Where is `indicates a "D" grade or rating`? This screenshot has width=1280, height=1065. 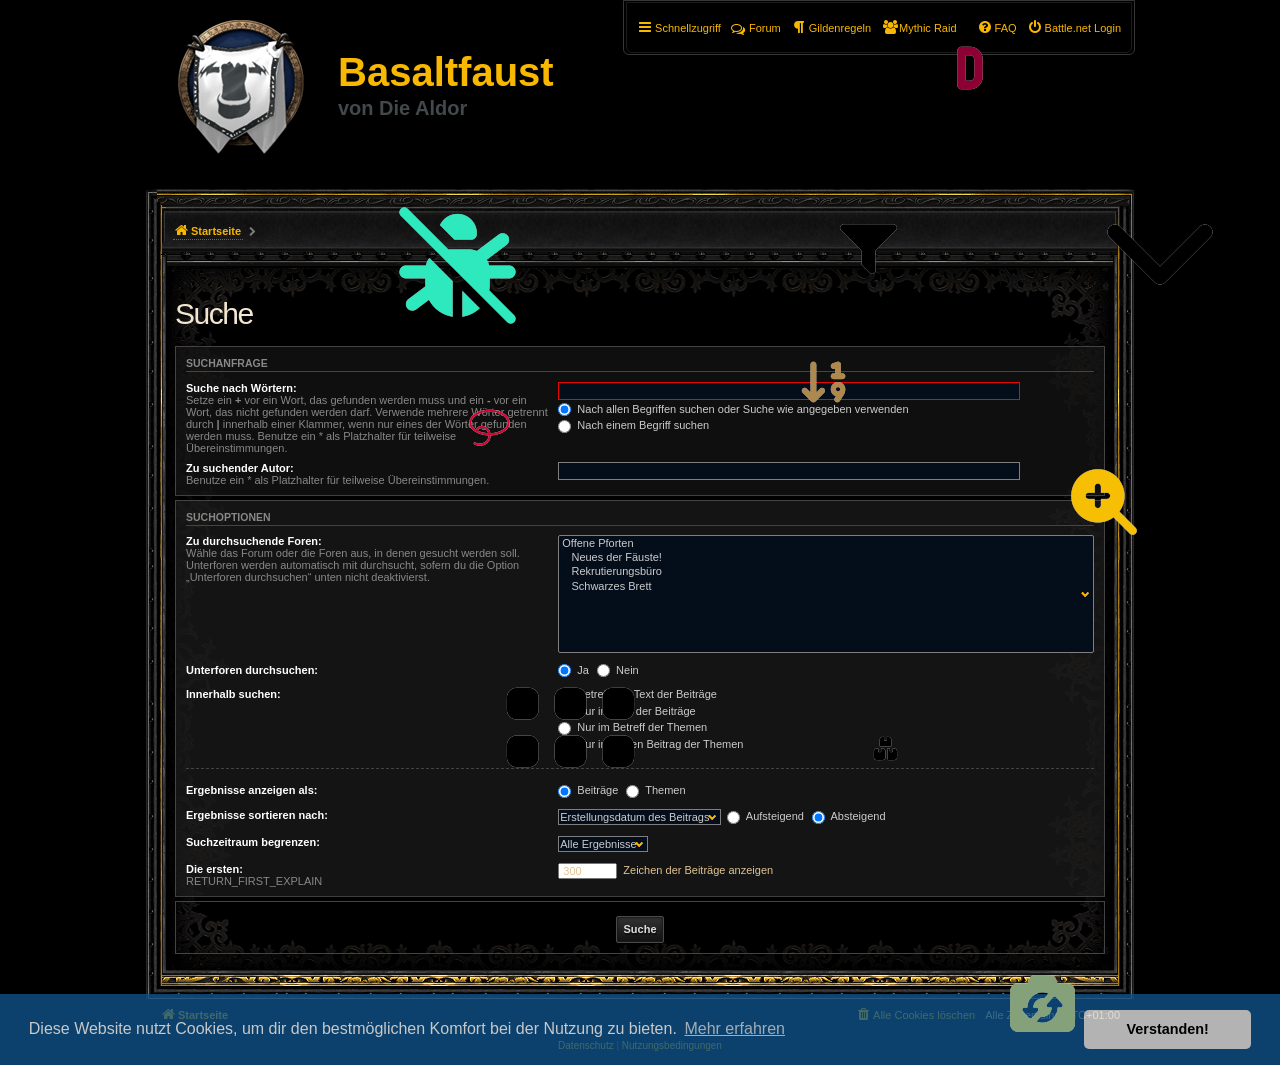 indicates a "D" grade or rating is located at coordinates (970, 68).